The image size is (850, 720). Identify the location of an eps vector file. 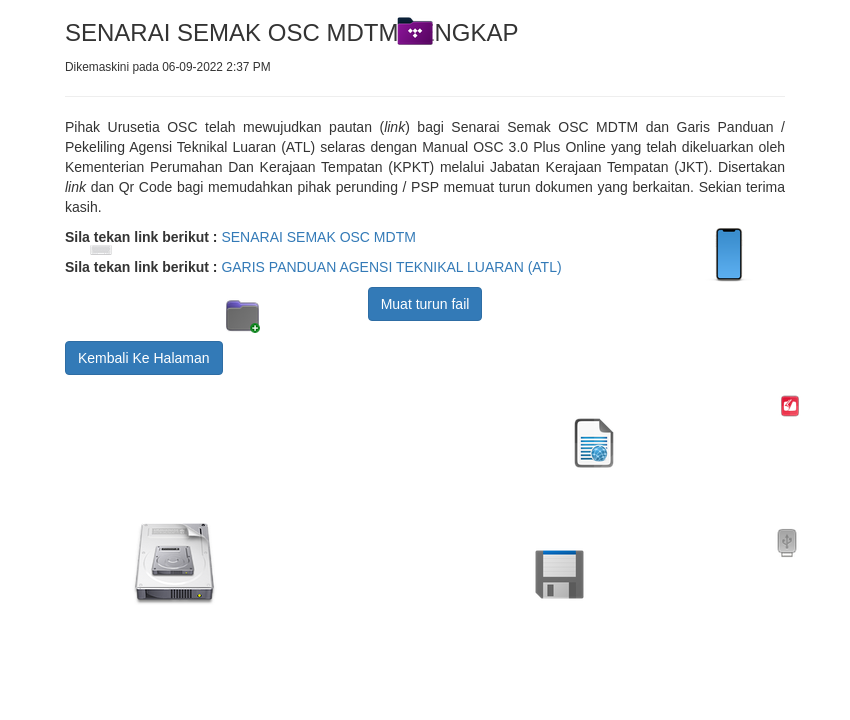
(790, 406).